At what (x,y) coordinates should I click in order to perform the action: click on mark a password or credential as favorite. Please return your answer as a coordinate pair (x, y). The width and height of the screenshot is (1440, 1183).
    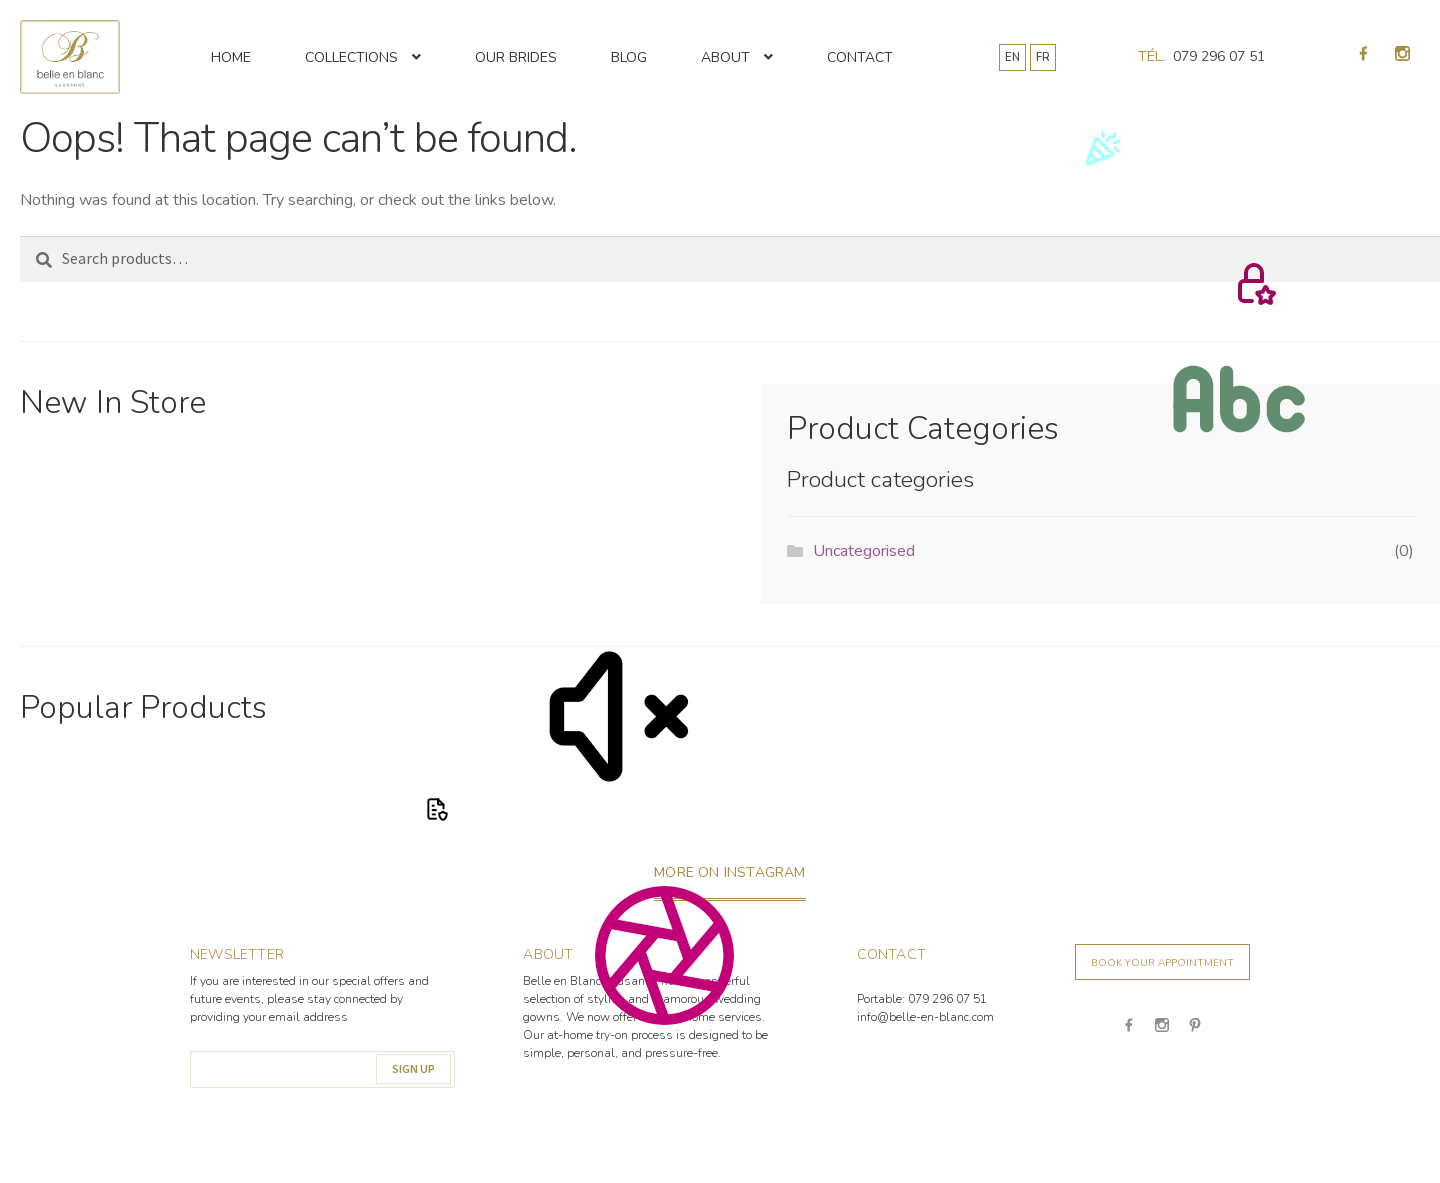
    Looking at the image, I should click on (1254, 283).